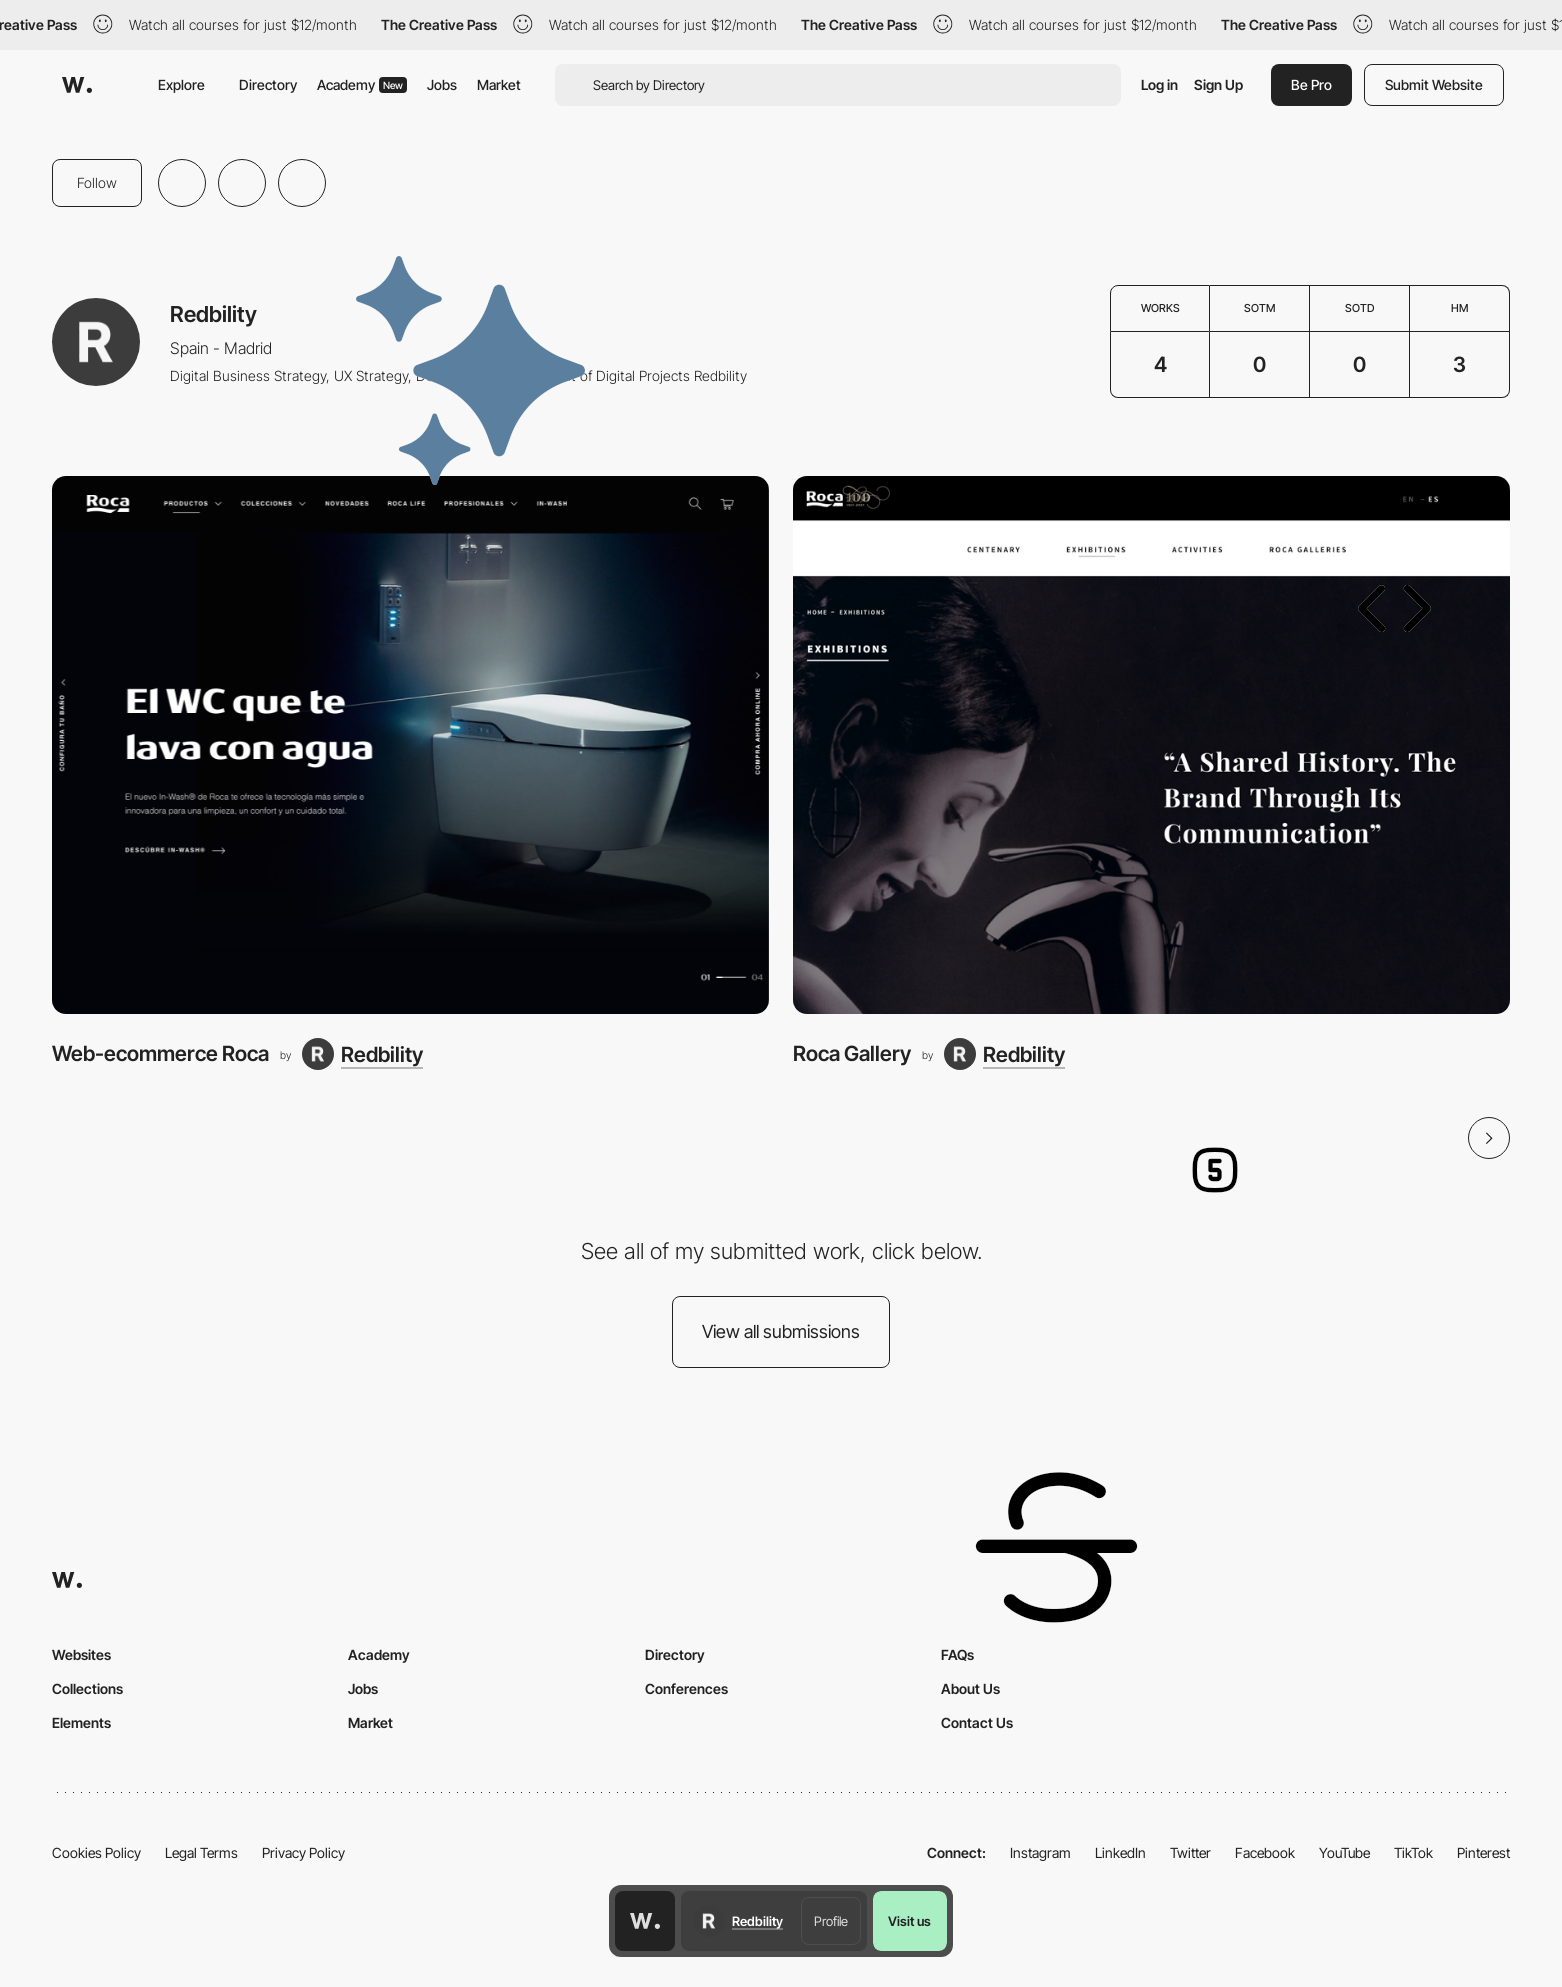 The image size is (1562, 1987). What do you see at coordinates (470, 370) in the screenshot?
I see `indicates AI-generated or enhanced content` at bounding box center [470, 370].